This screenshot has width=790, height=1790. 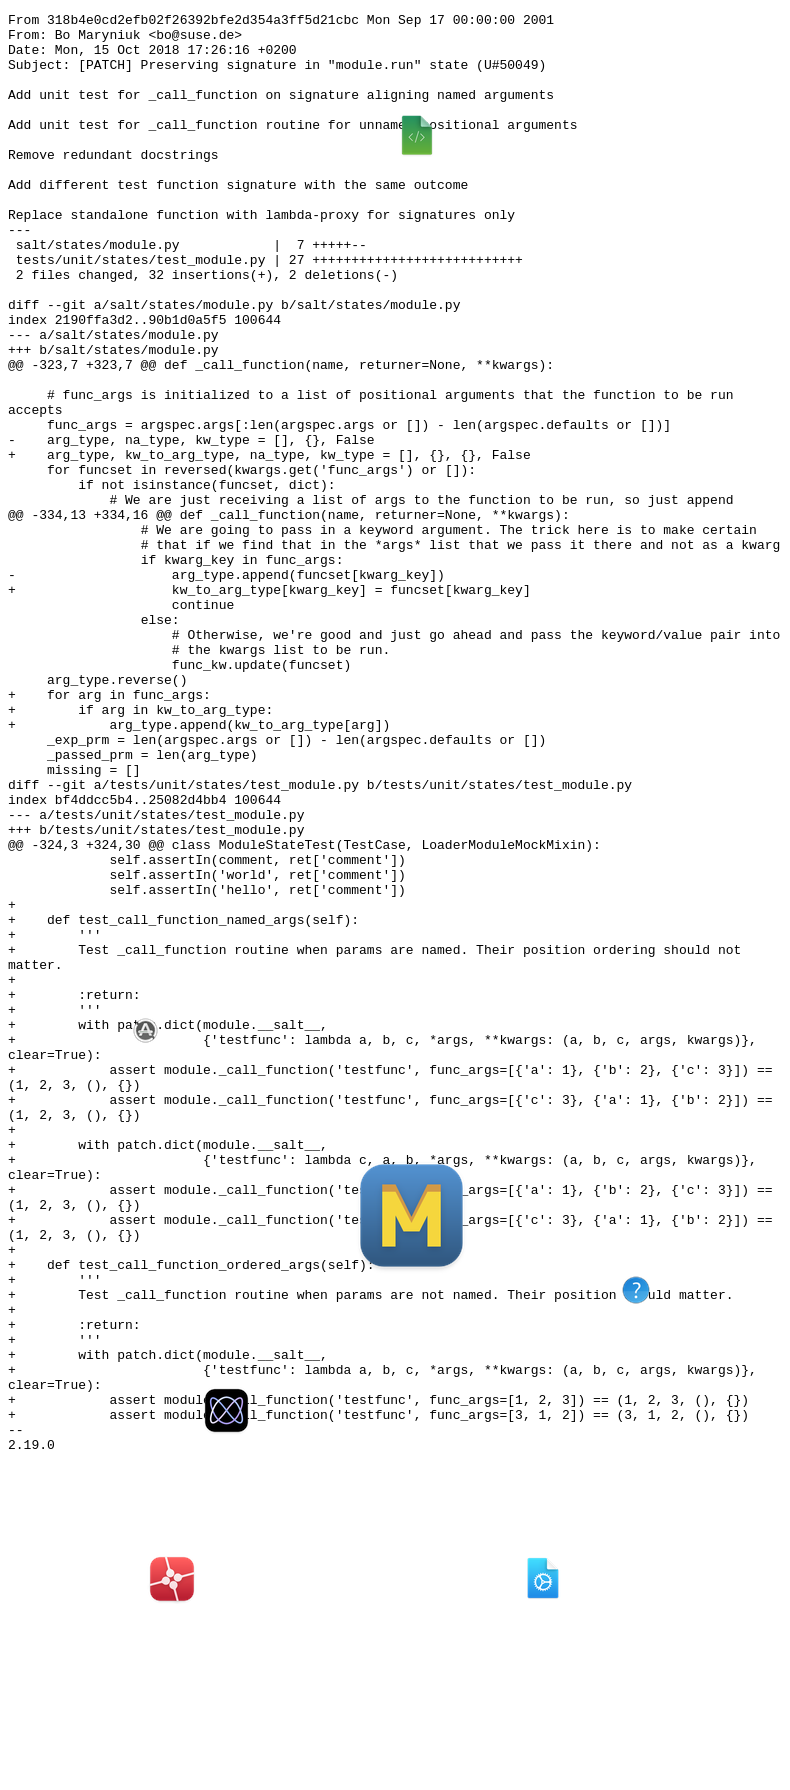 What do you see at coordinates (636, 1290) in the screenshot?
I see `open help or support documentation` at bounding box center [636, 1290].